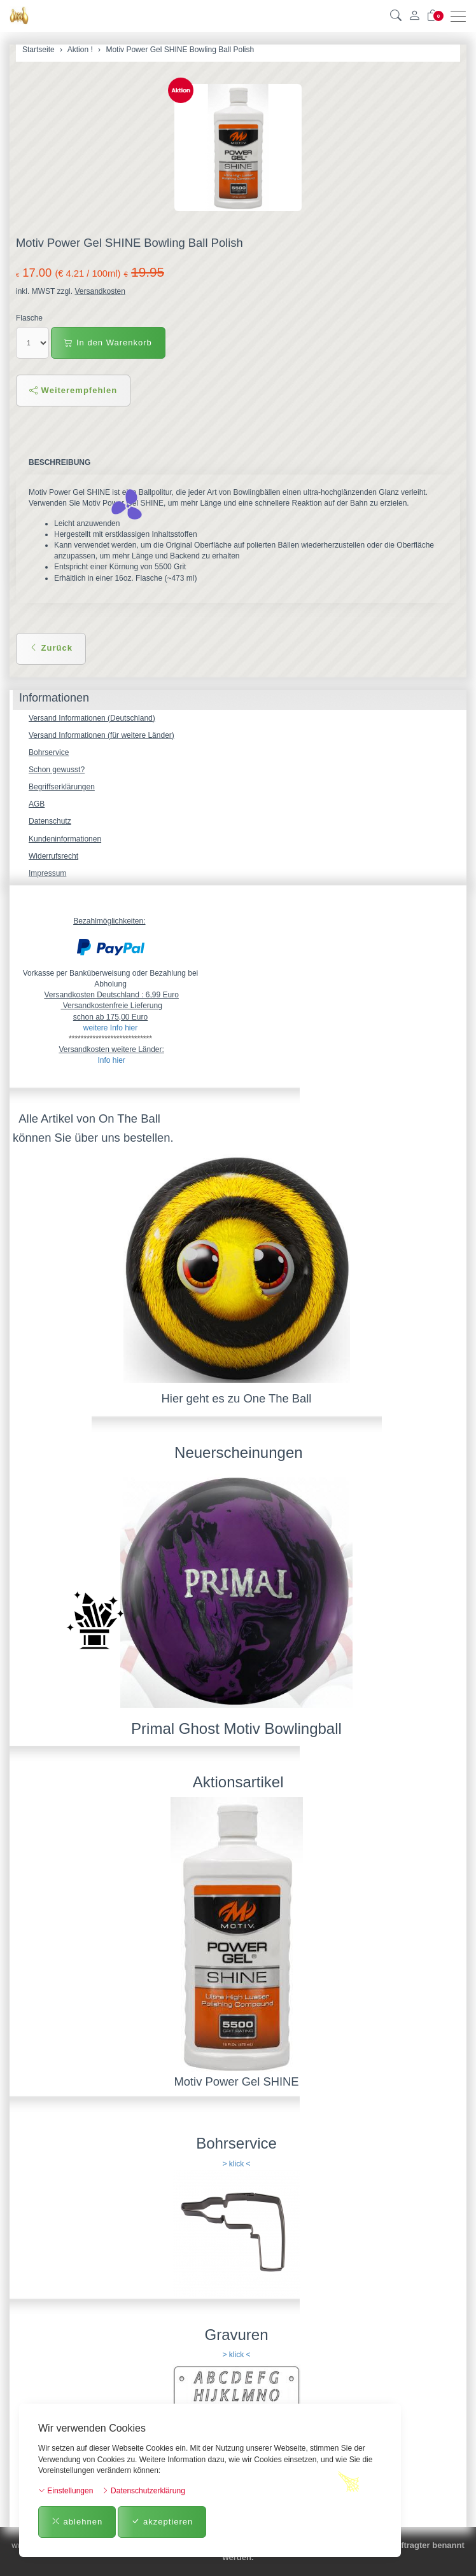  I want to click on access the crystal shrine location in-game, so click(94, 1620).